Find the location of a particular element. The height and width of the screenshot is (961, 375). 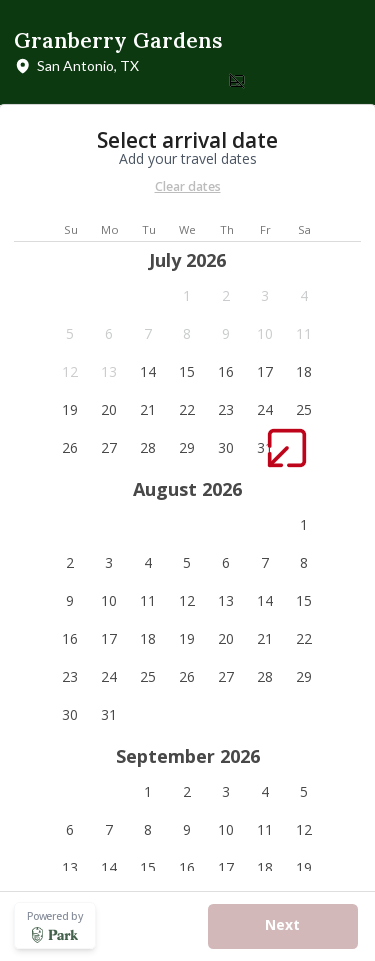

move content outside the current container is located at coordinates (287, 448).